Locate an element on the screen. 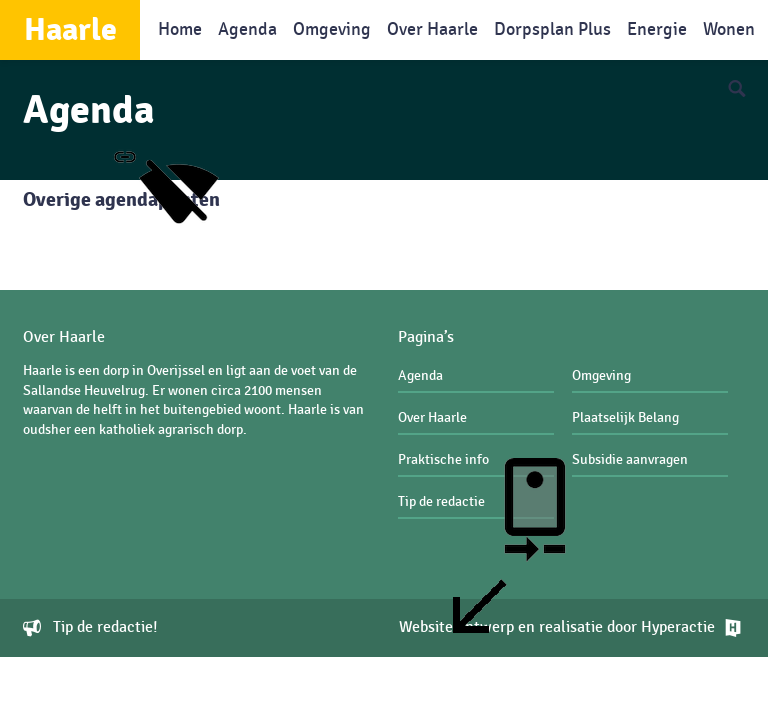 The image size is (768, 720). indicates wifi is disconnected or unavailable is located at coordinates (179, 195).